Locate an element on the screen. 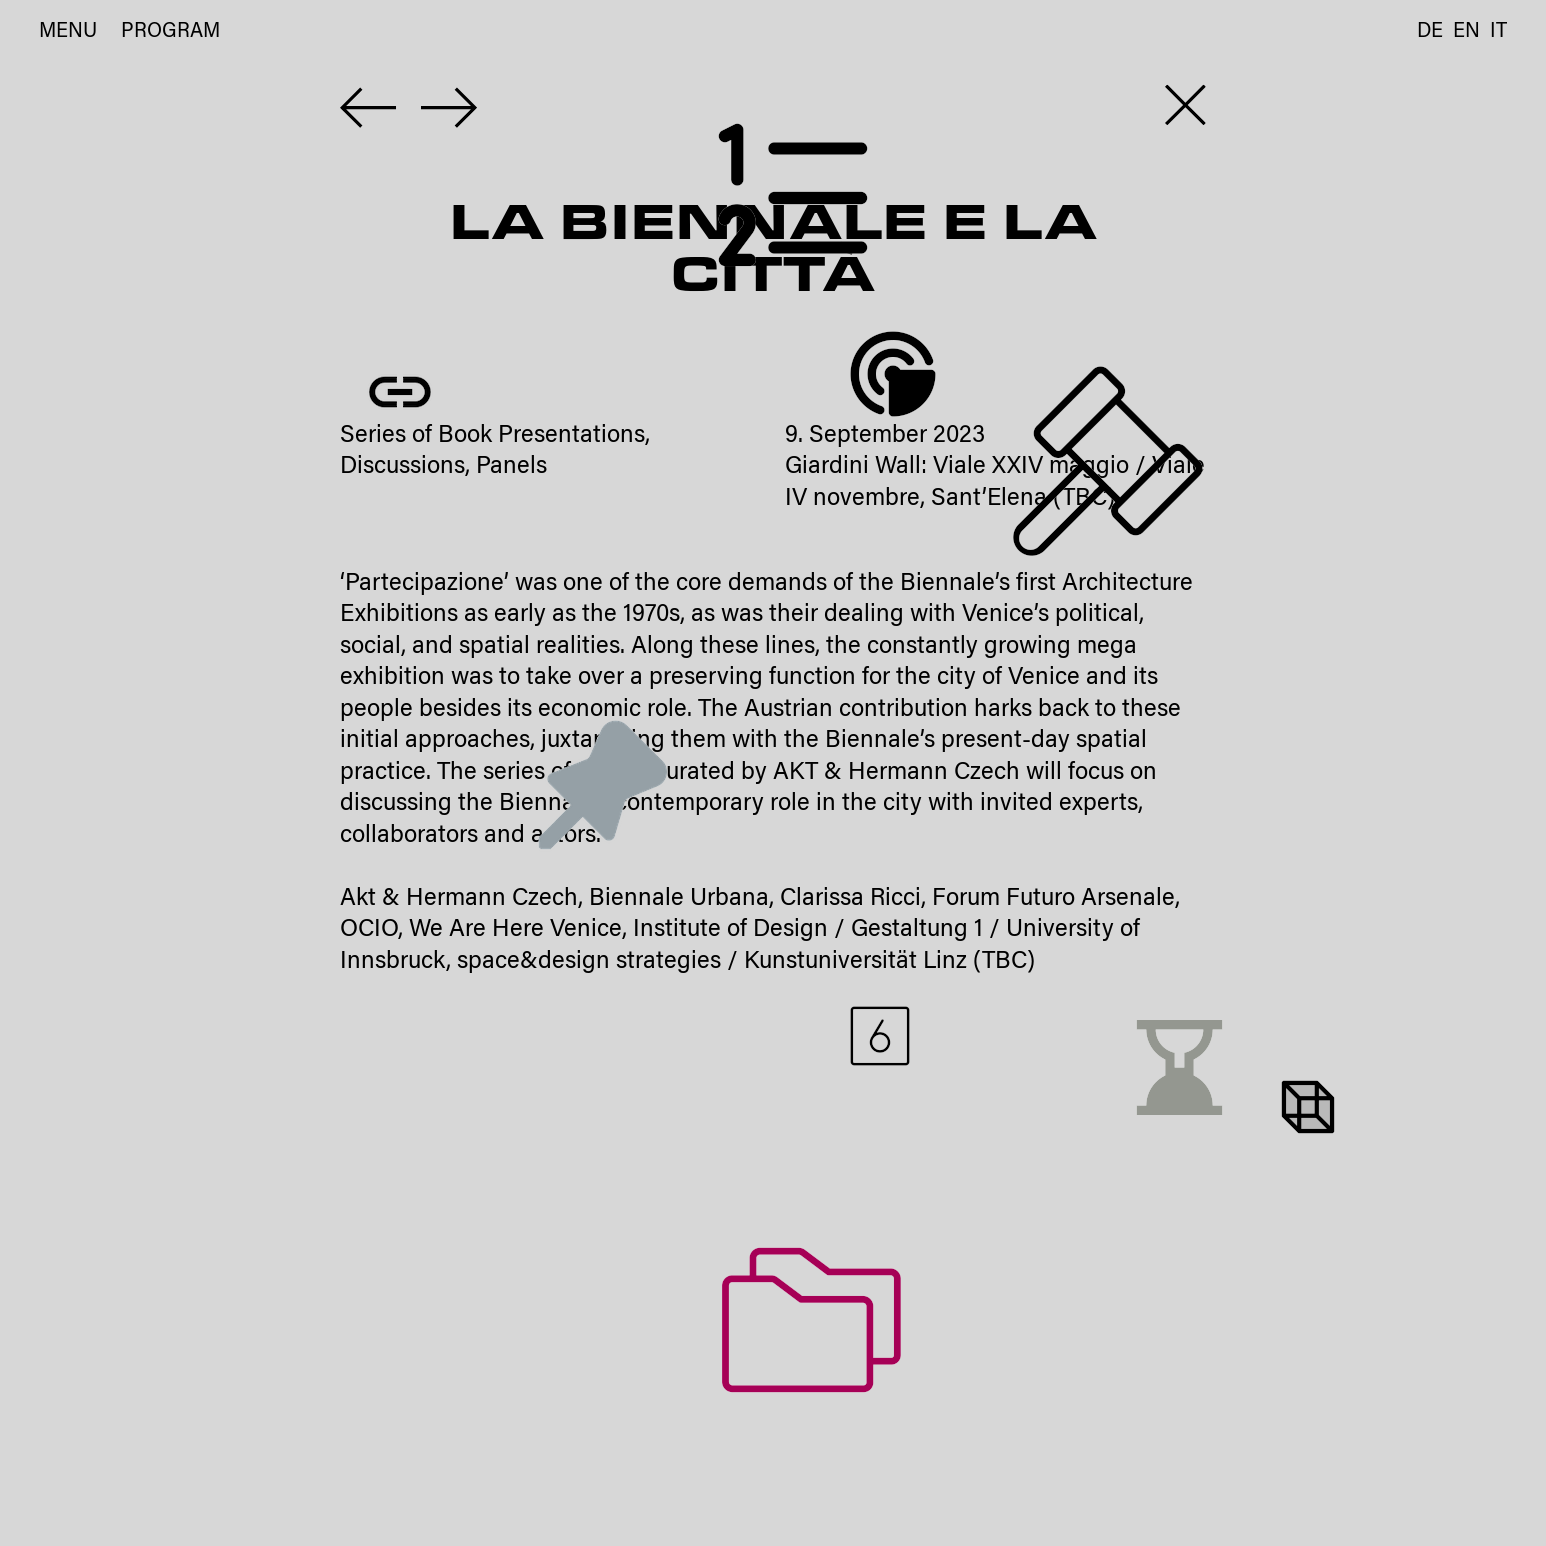  create a numbered list is located at coordinates (793, 198).